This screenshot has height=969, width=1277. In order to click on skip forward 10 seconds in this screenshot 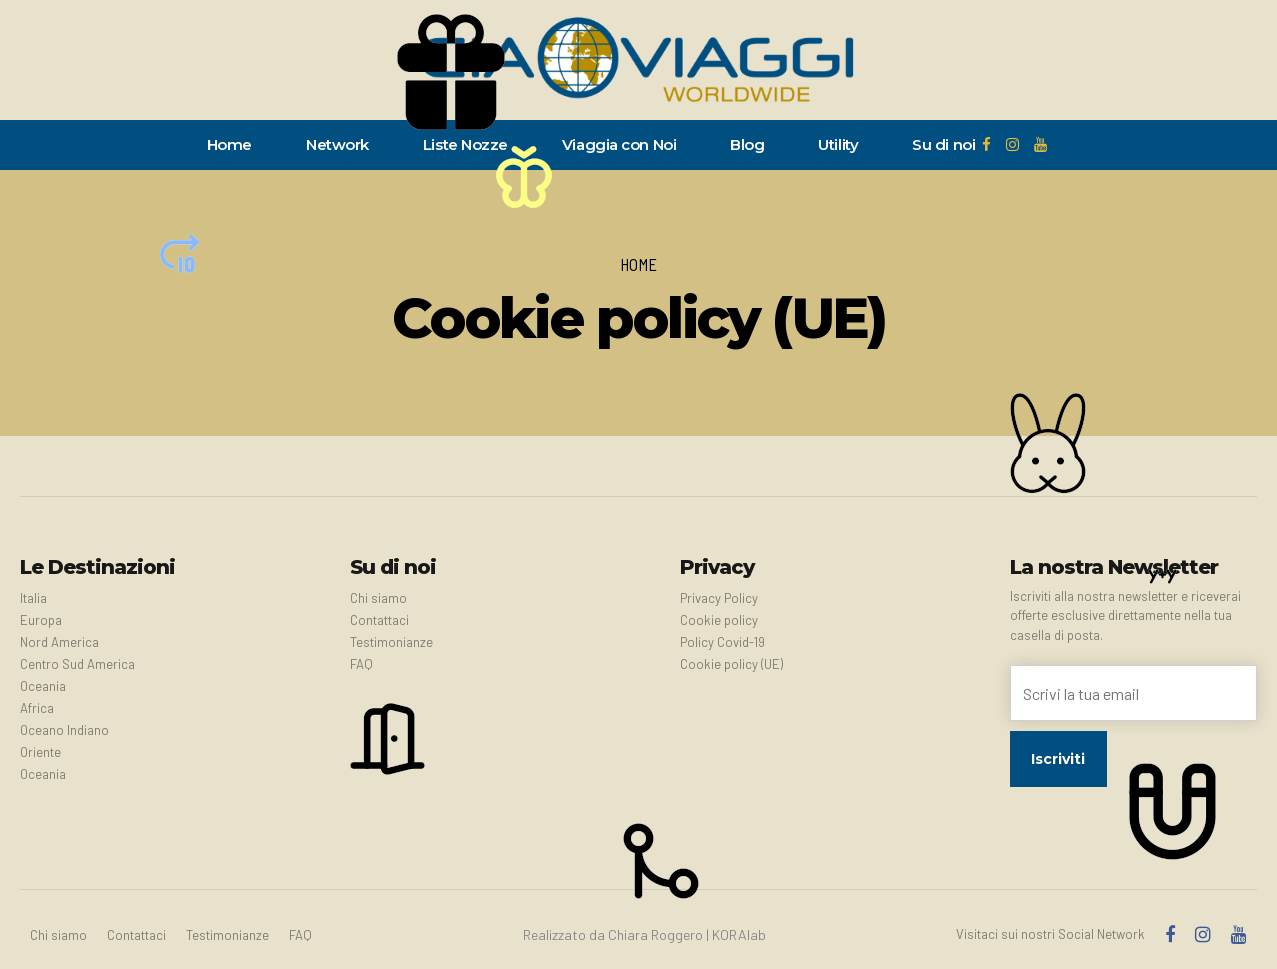, I will do `click(180, 254)`.